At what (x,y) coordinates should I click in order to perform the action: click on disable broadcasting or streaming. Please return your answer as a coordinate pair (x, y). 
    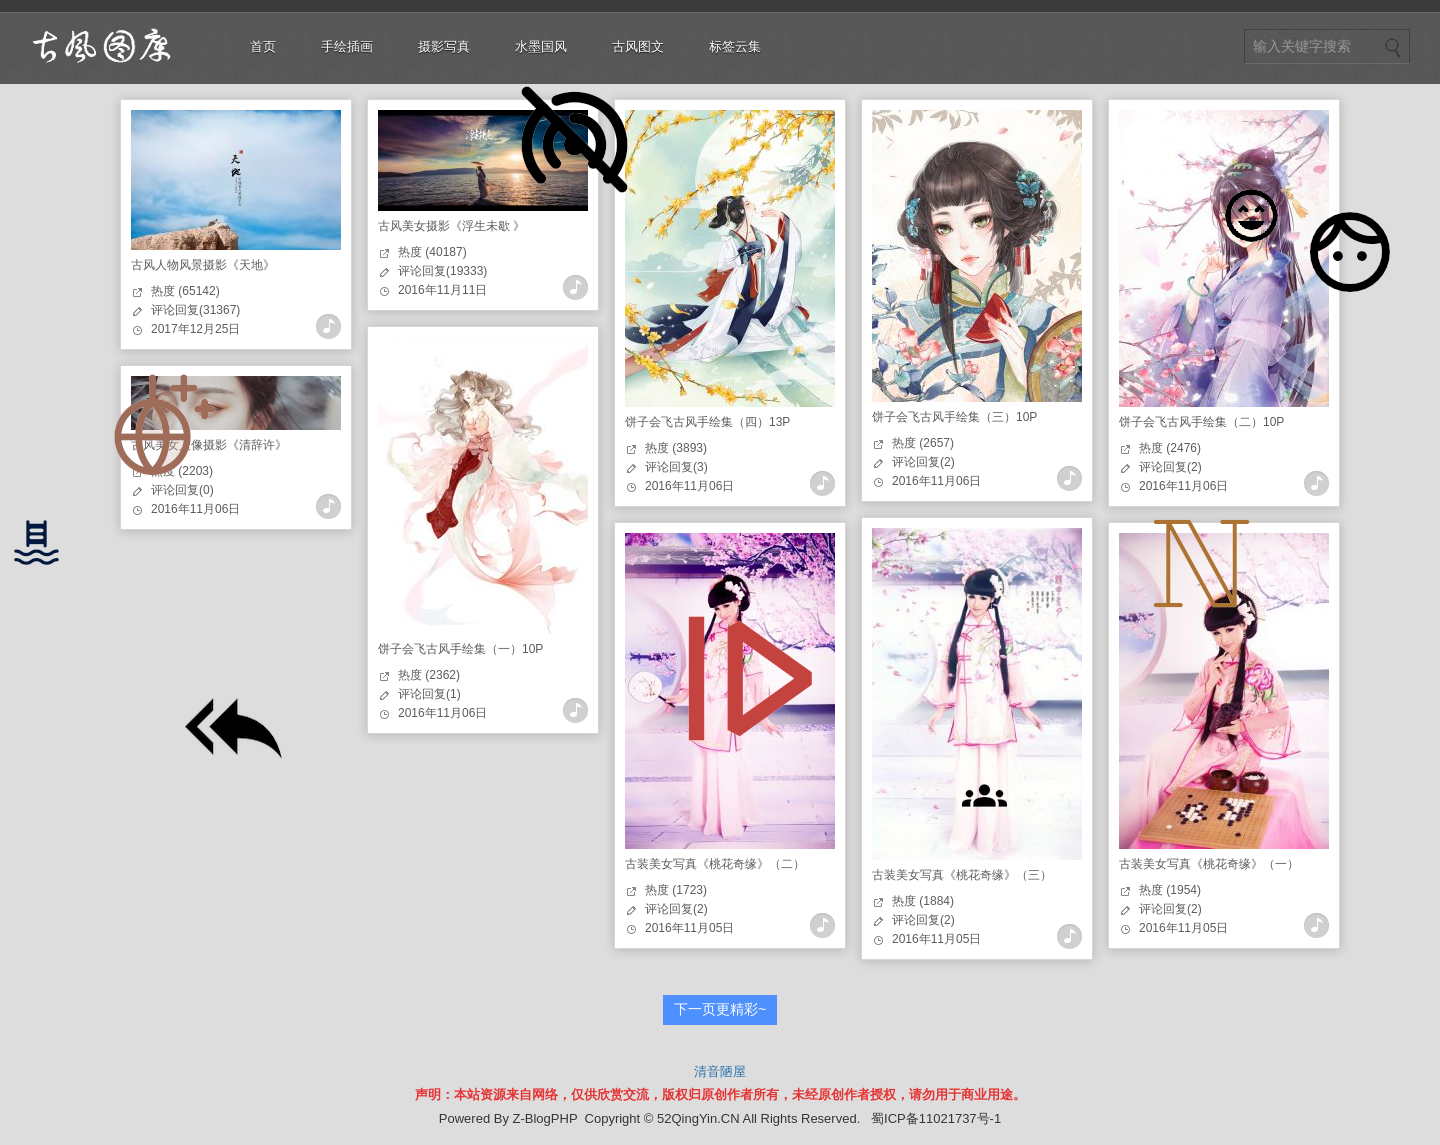
    Looking at the image, I should click on (574, 139).